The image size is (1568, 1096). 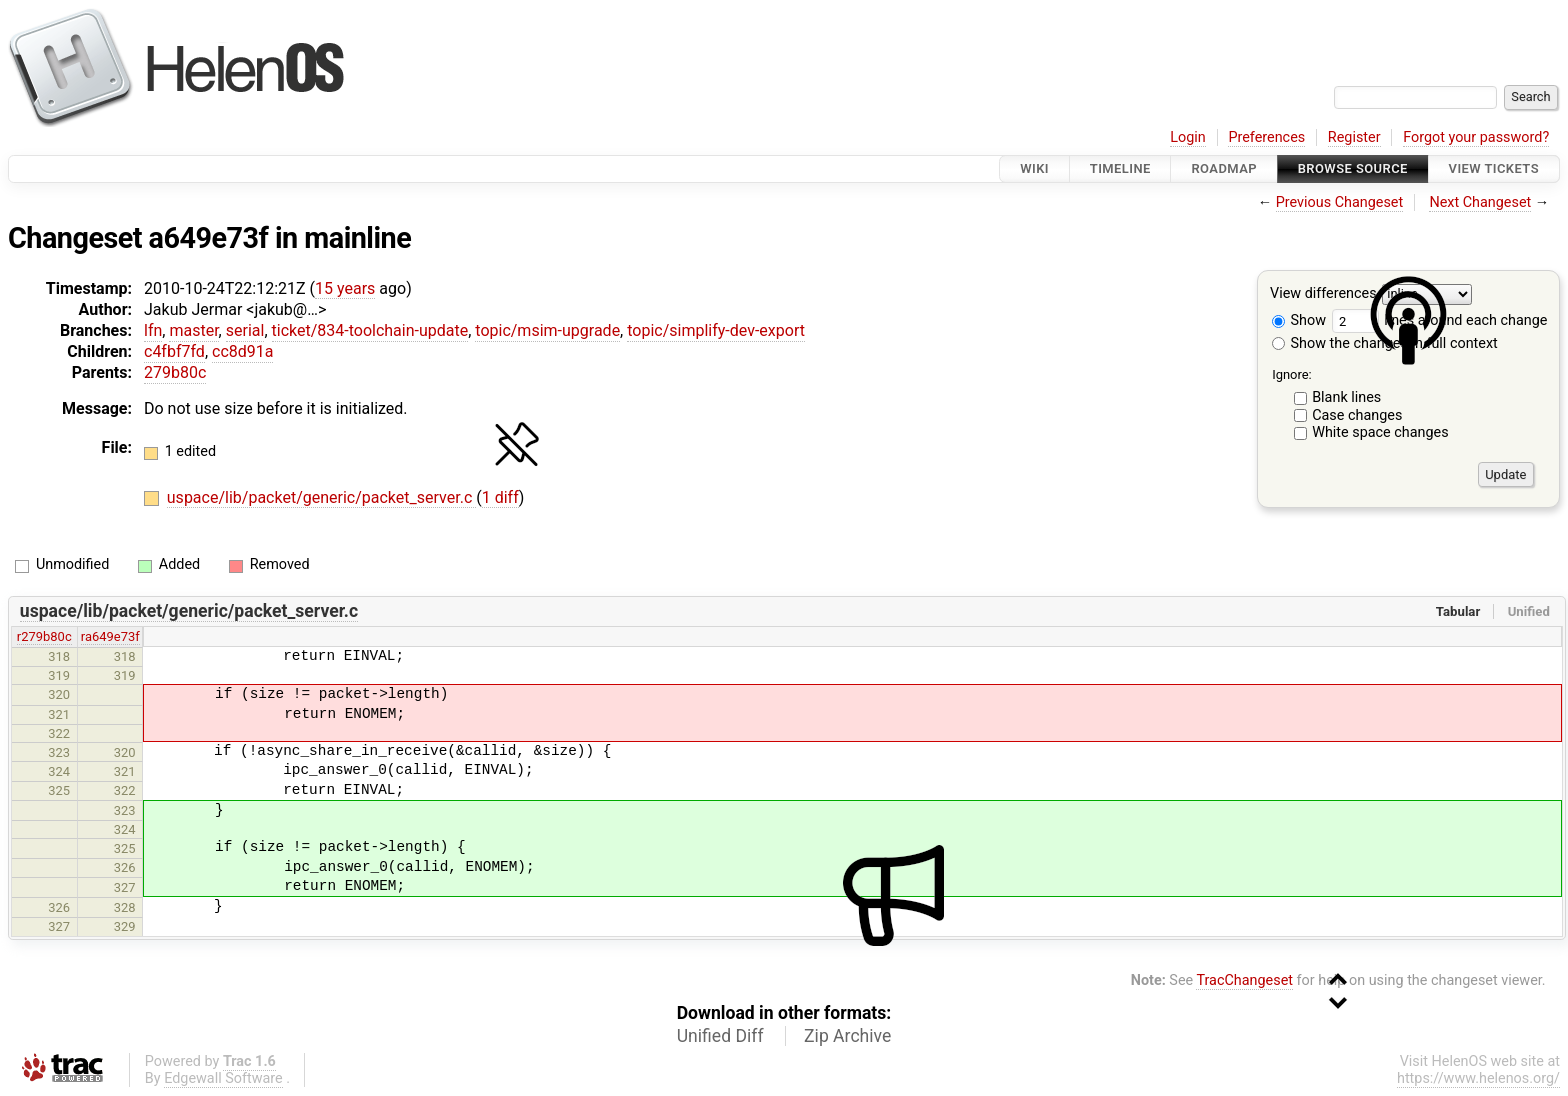 I want to click on make an announcement or broadcast, so click(x=893, y=895).